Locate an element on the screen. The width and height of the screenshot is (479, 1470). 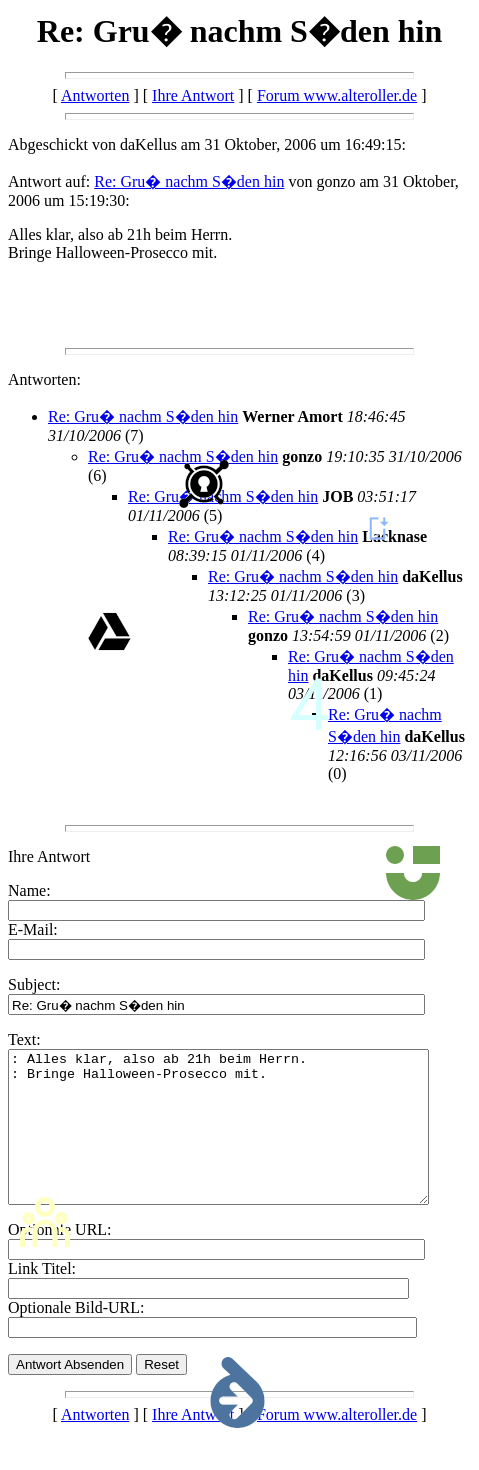
open google drive is located at coordinates (109, 631).